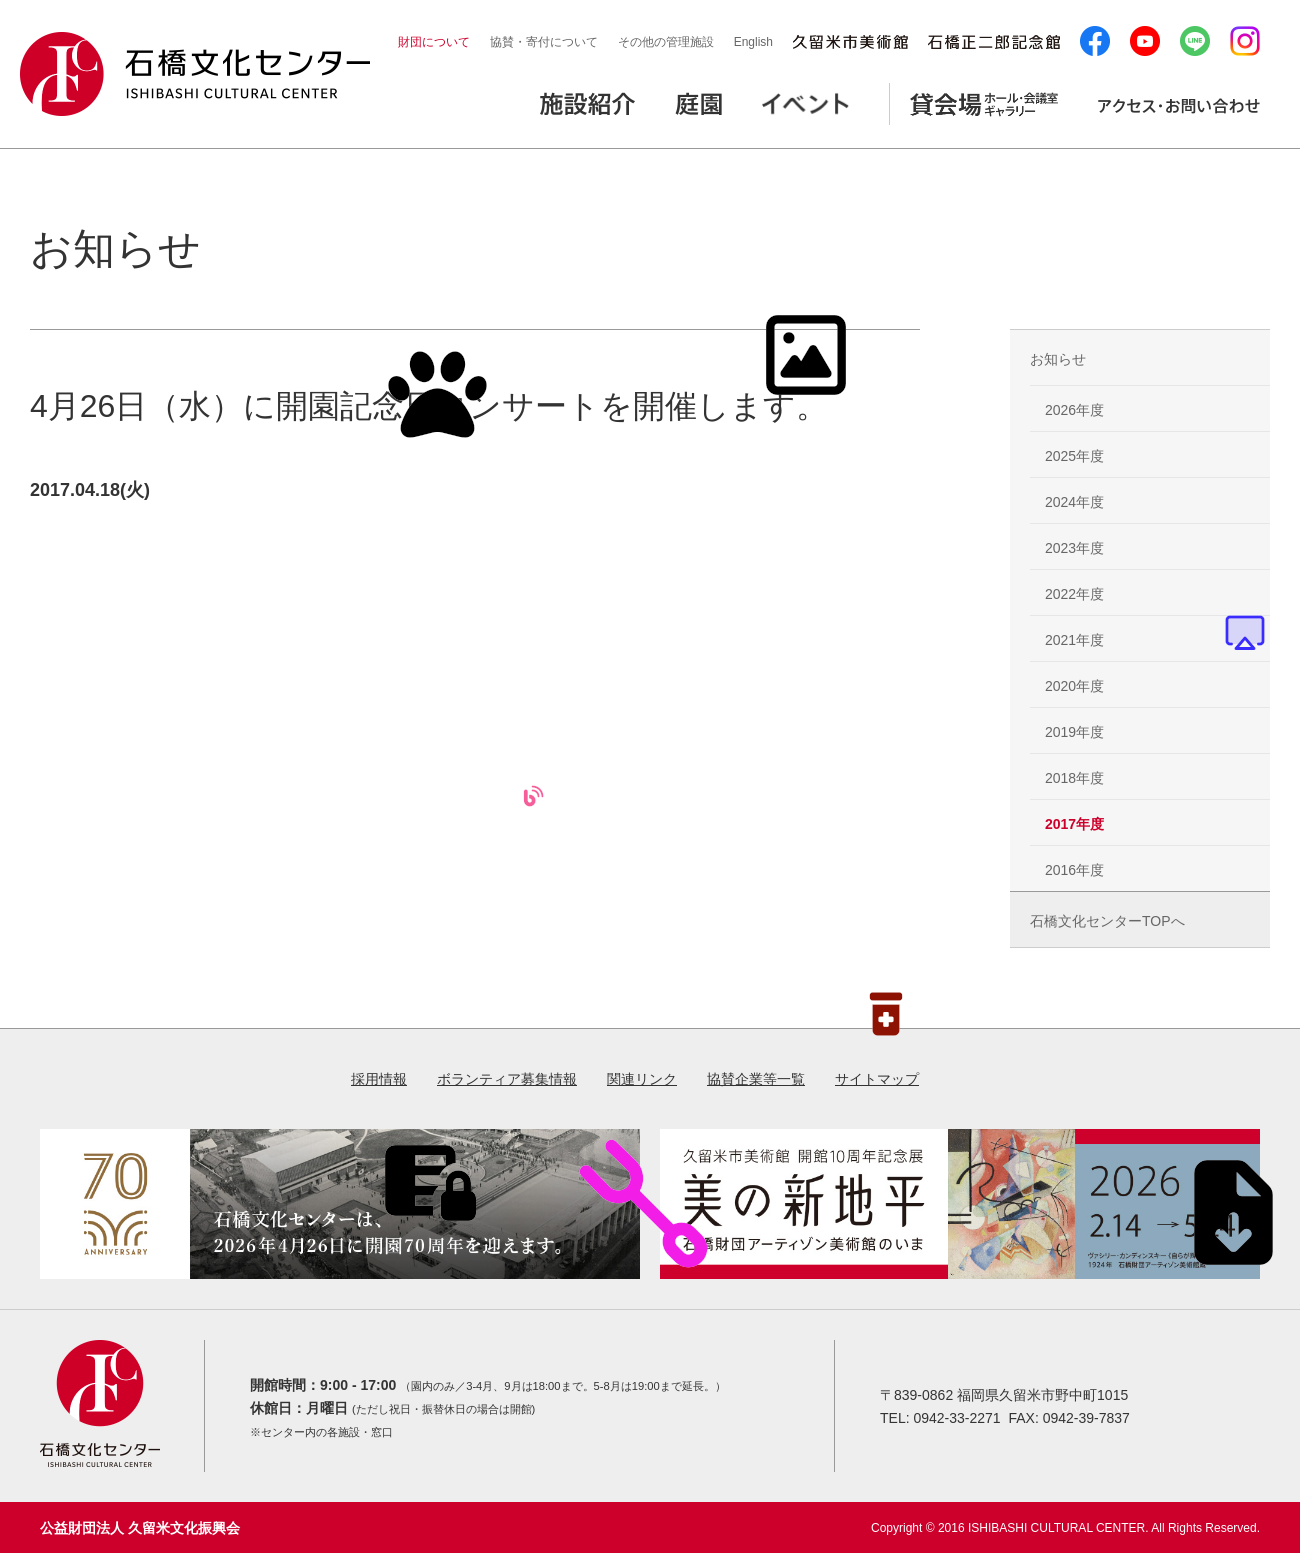 This screenshot has width=1300, height=1553. Describe the element at coordinates (437, 394) in the screenshot. I see `access pet-related features or settings` at that location.